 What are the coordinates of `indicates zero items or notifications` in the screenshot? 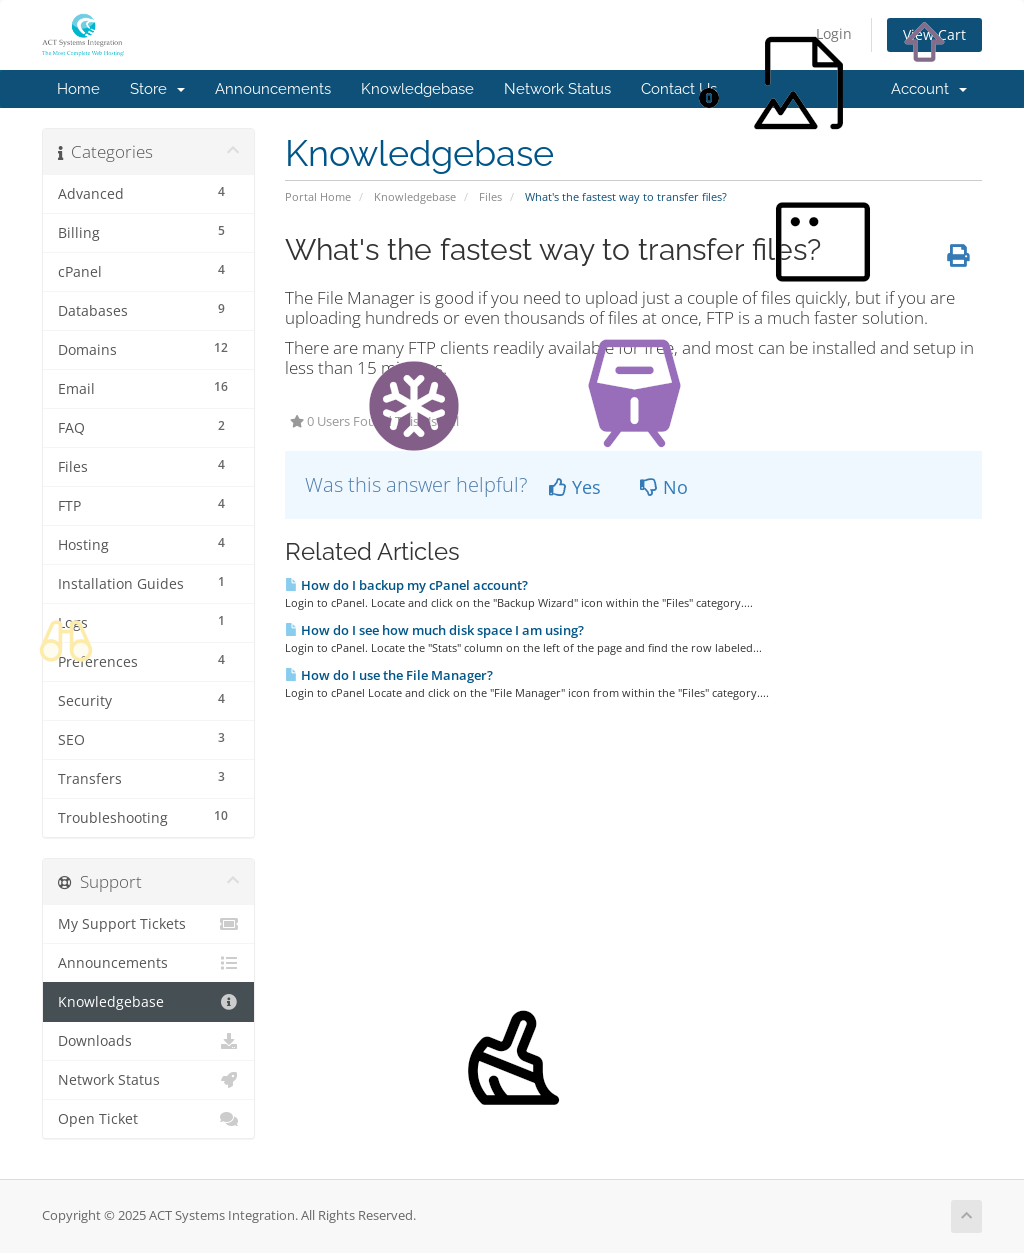 It's located at (709, 98).